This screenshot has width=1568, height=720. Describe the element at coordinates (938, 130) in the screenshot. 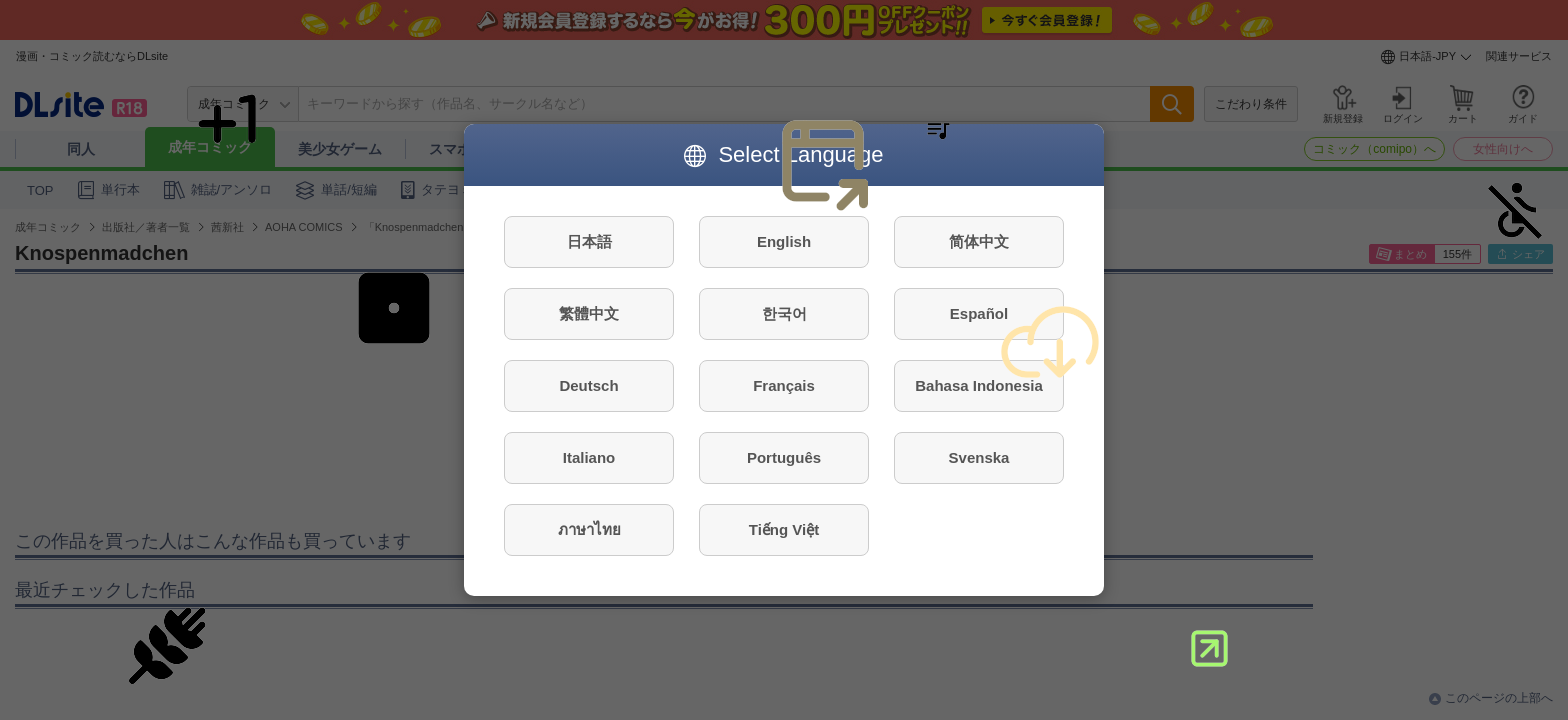

I see `view music queue or playlist` at that location.